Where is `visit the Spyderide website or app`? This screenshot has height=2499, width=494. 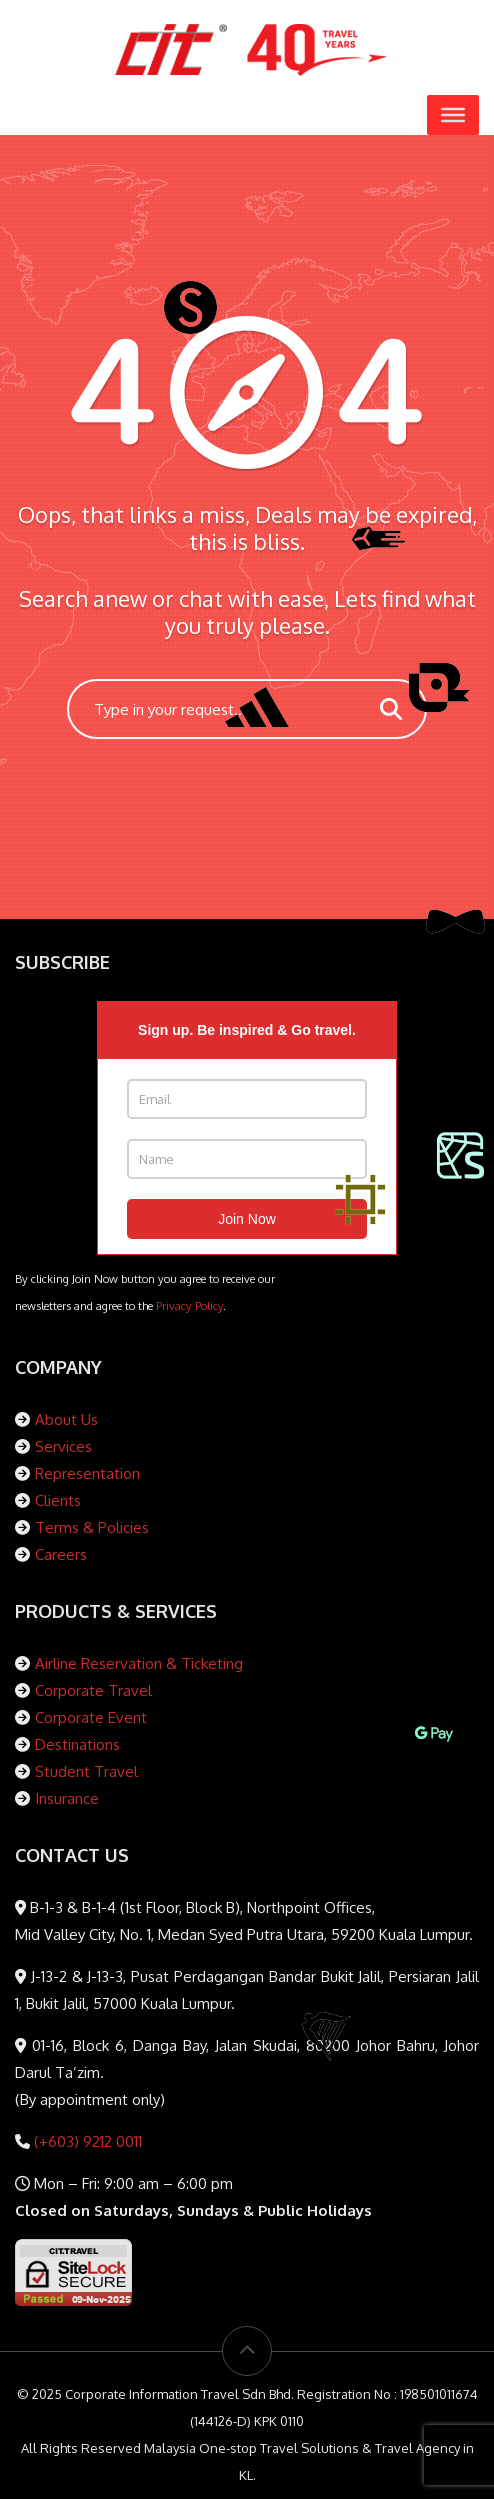
visit the Spyderide website or app is located at coordinates (460, 1155).